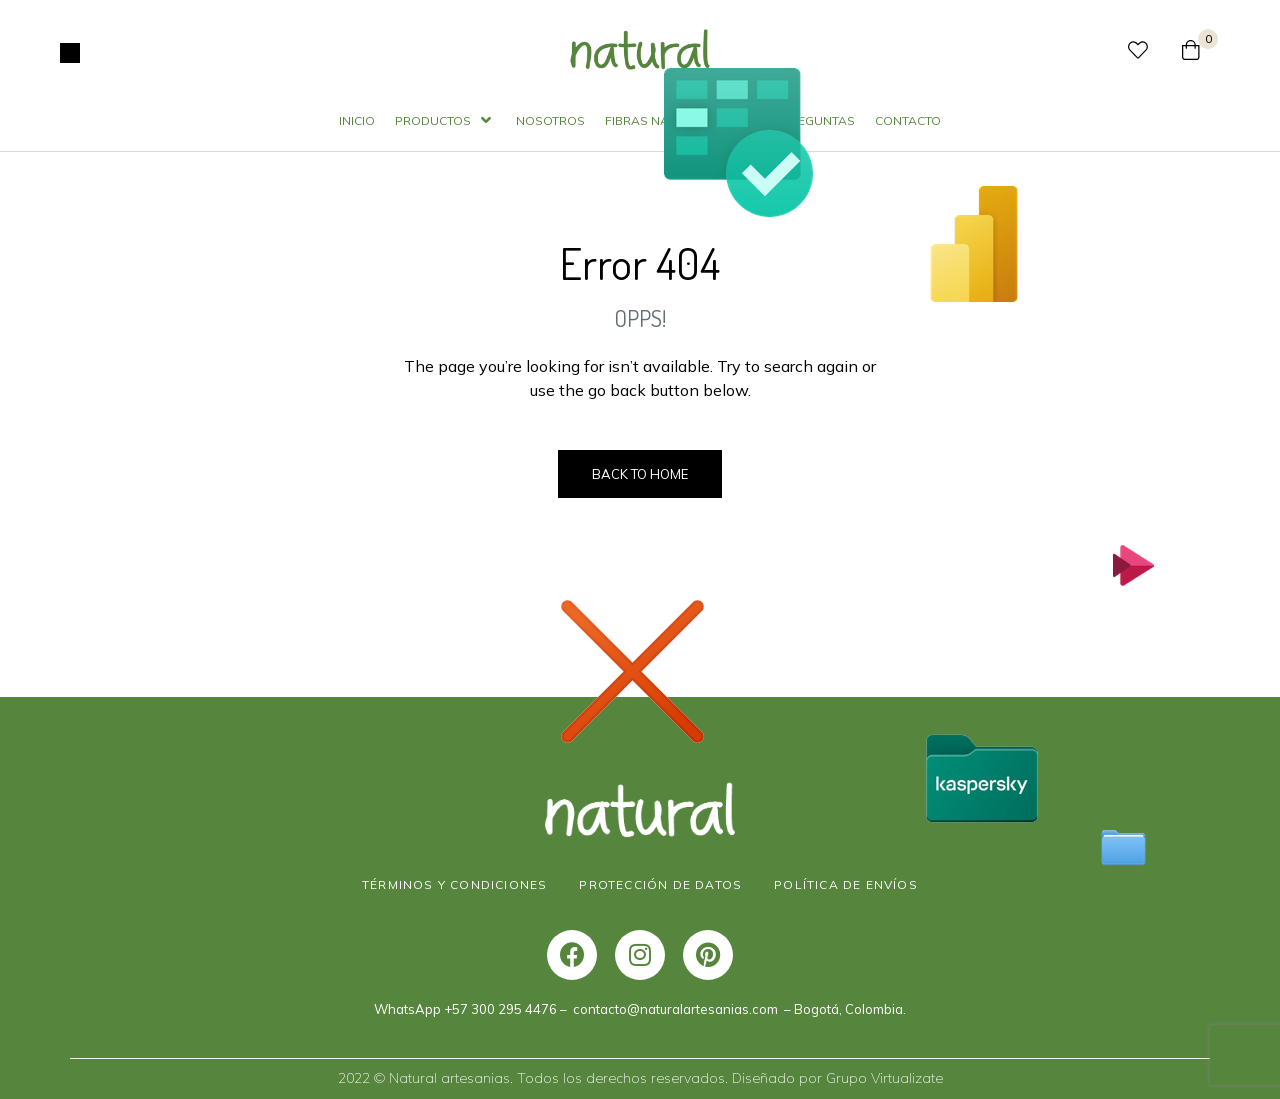  What do you see at coordinates (981, 781) in the screenshot?
I see `folder containing kaspersky antivirus files` at bounding box center [981, 781].